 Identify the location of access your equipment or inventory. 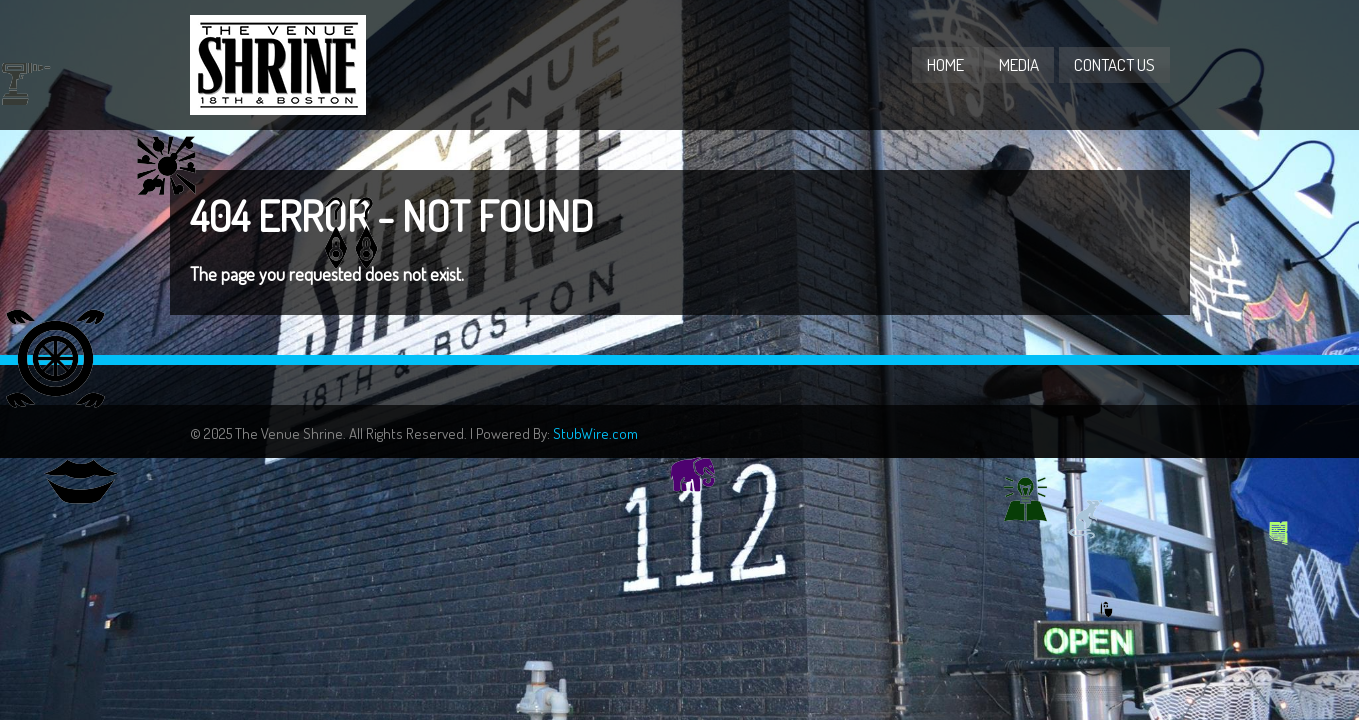
(1105, 609).